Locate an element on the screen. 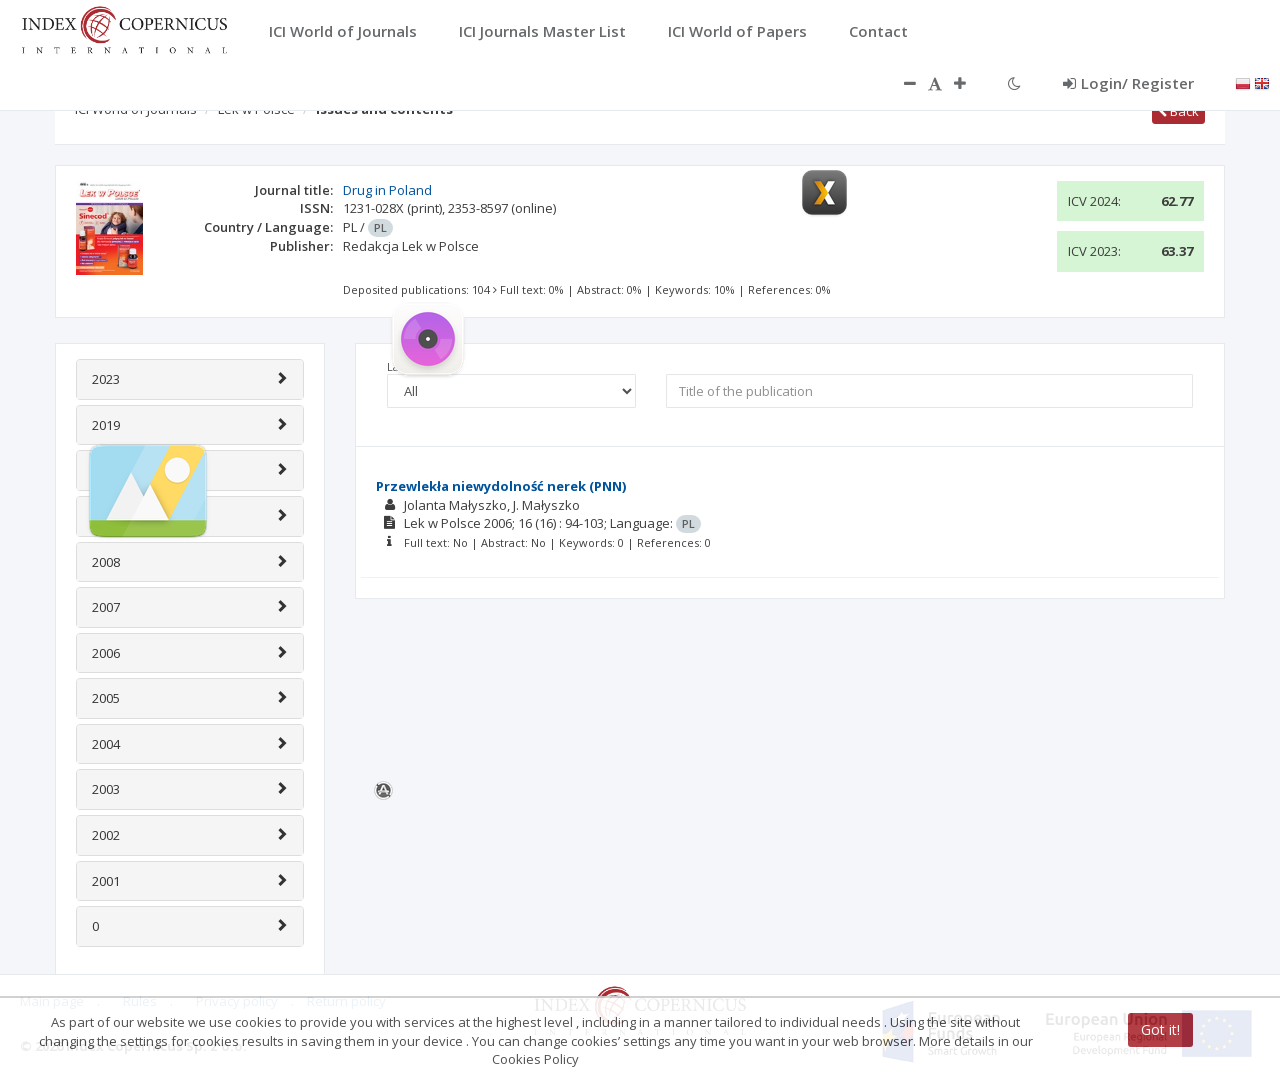 Image resolution: width=1280 pixels, height=1088 pixels. open plex media server is located at coordinates (824, 192).